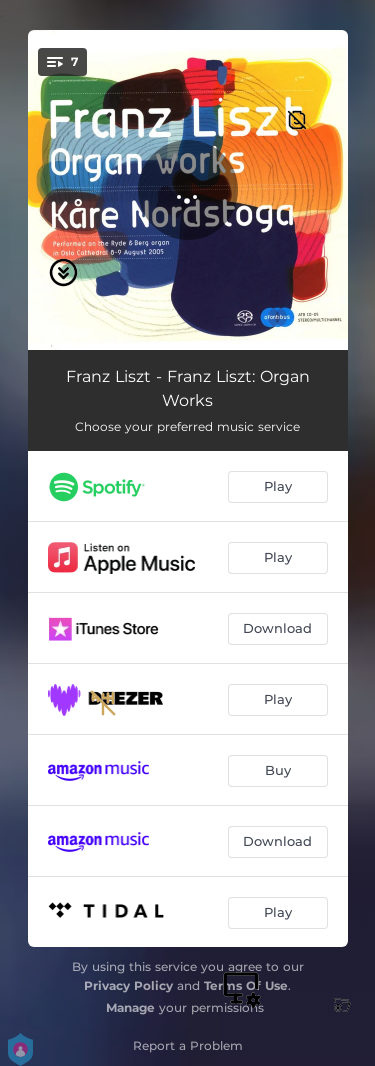 The image size is (375, 1066). What do you see at coordinates (103, 703) in the screenshot?
I see `indicates no signal or connection unavailable` at bounding box center [103, 703].